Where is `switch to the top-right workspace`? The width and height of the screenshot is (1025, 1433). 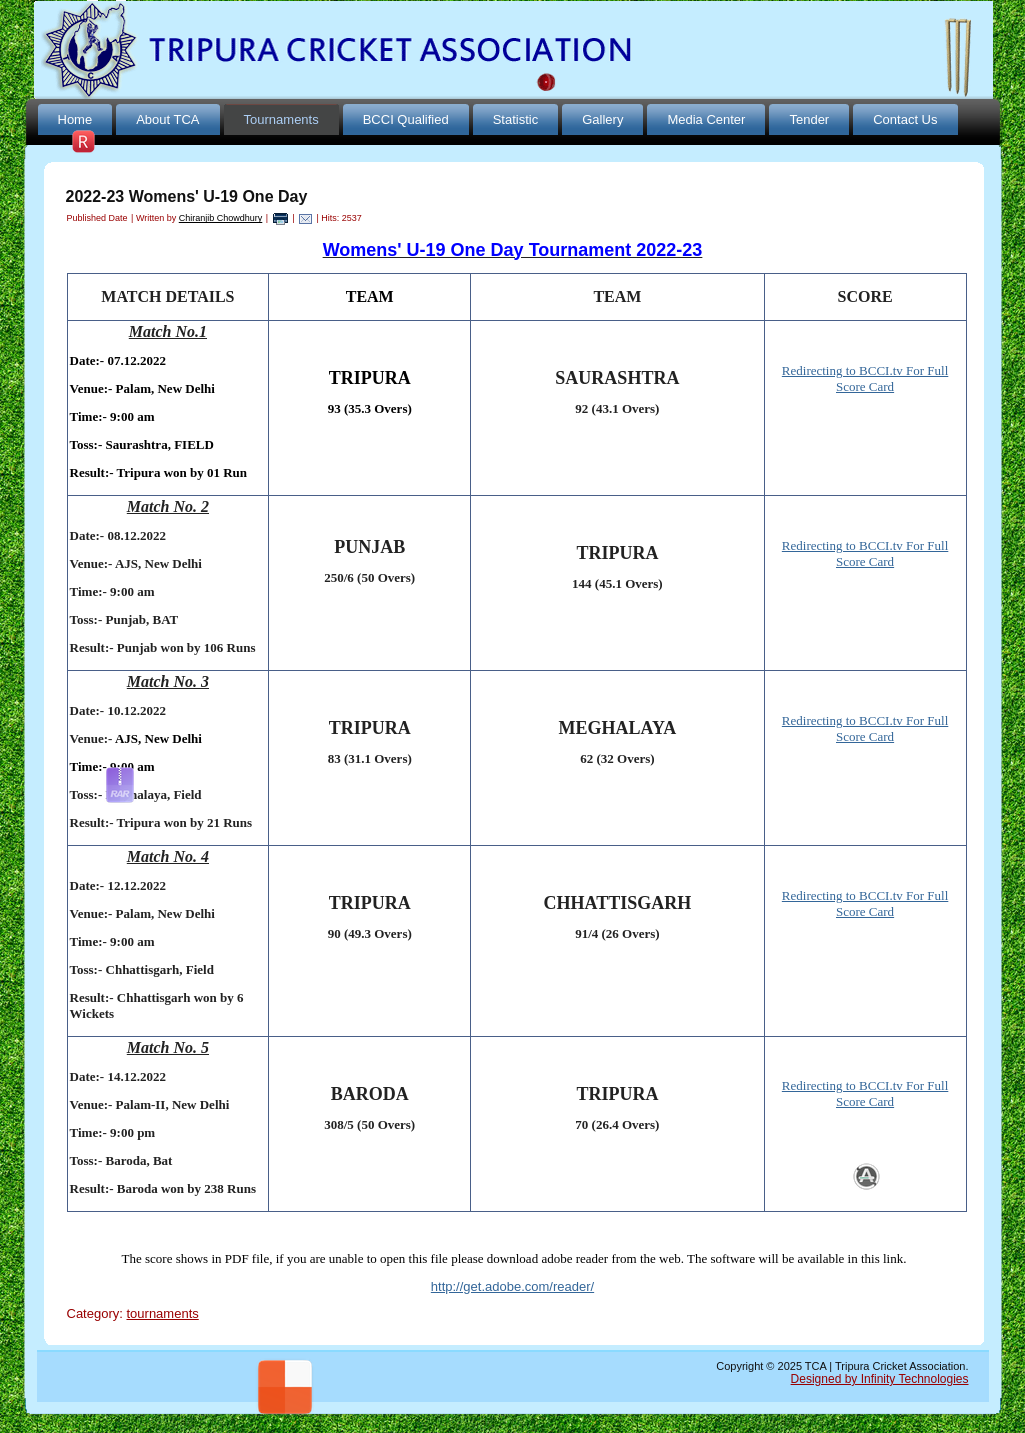
switch to the top-right workspace is located at coordinates (285, 1387).